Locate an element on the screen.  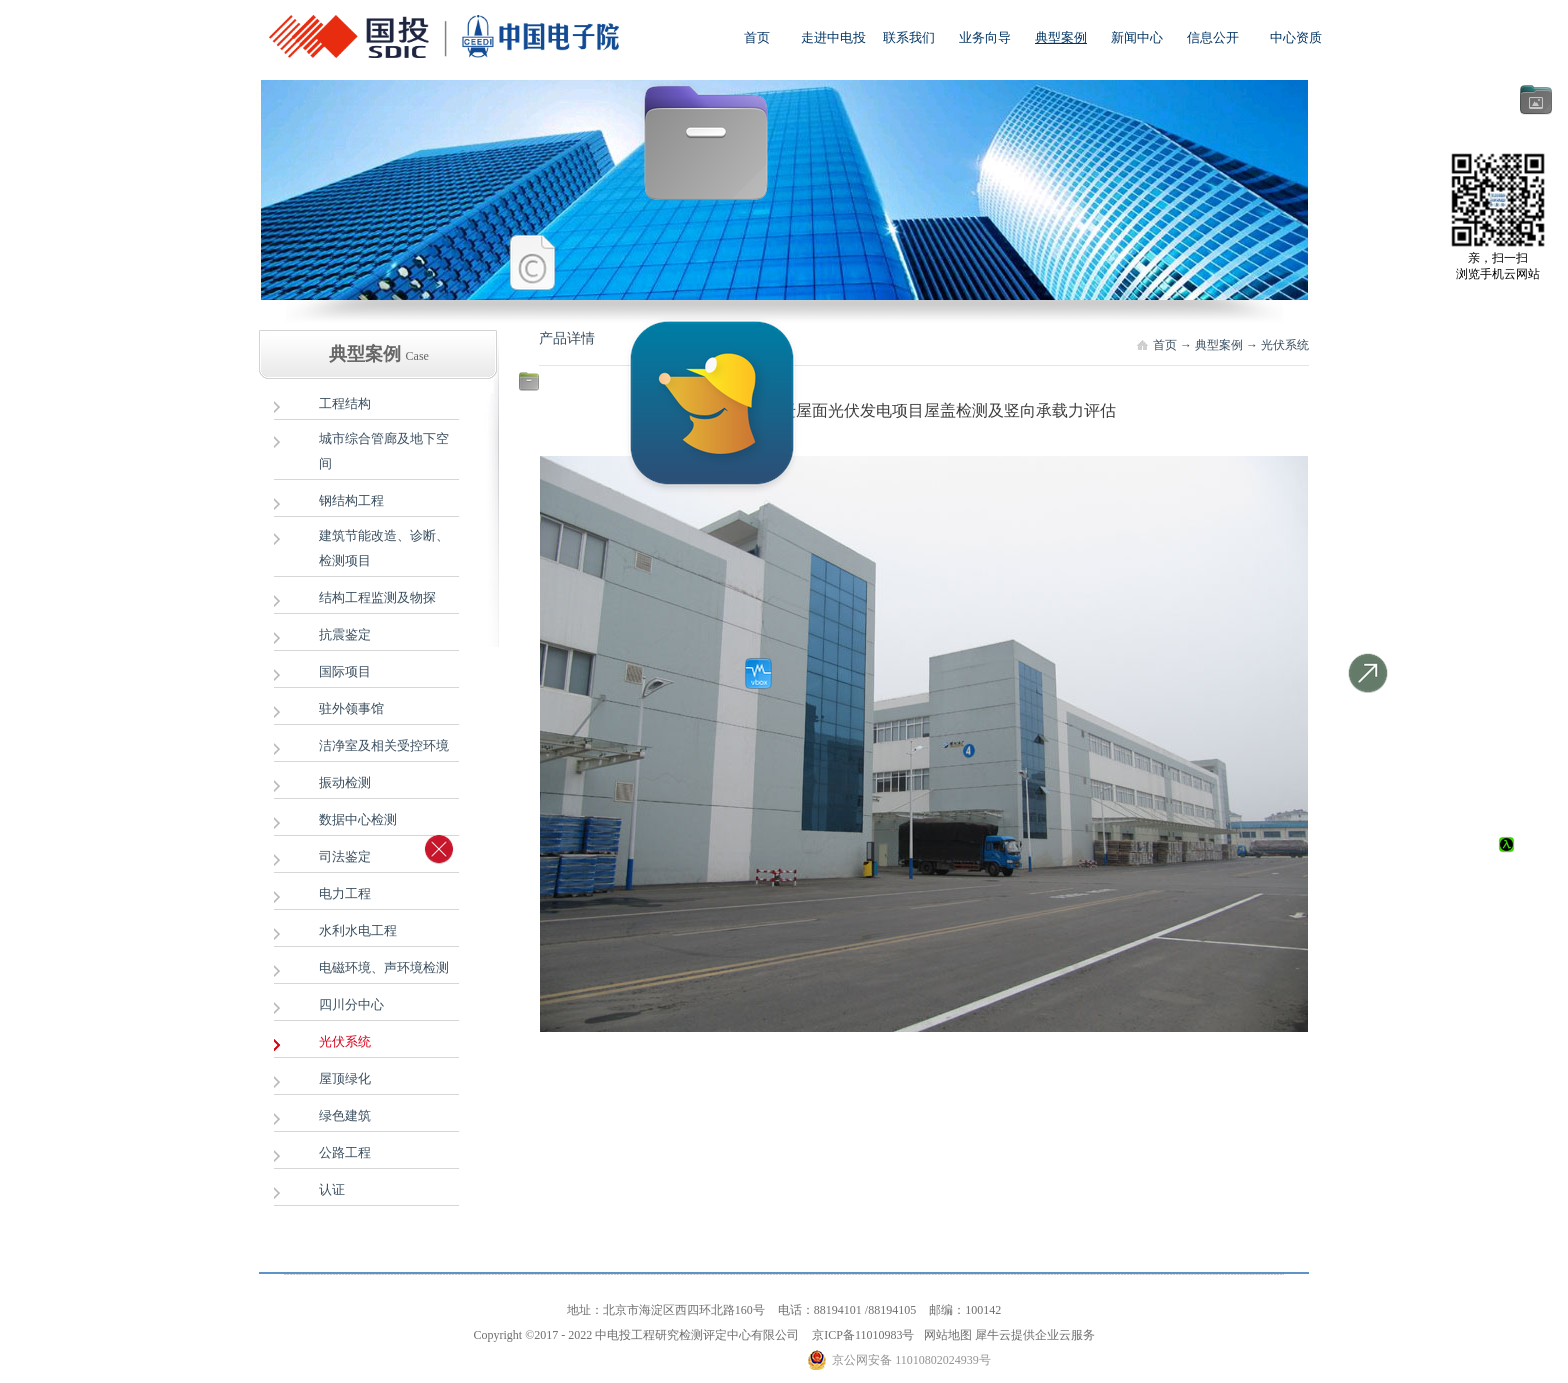
open the file manager application is located at coordinates (706, 143).